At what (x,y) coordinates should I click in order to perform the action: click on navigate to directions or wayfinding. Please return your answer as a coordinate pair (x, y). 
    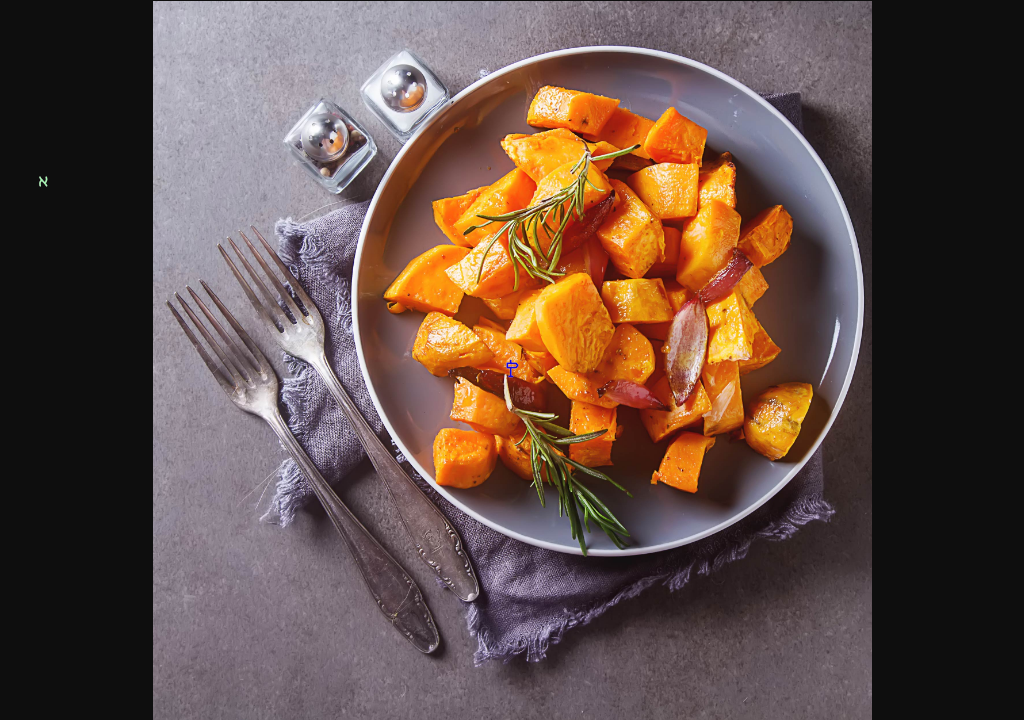
    Looking at the image, I should click on (512, 368).